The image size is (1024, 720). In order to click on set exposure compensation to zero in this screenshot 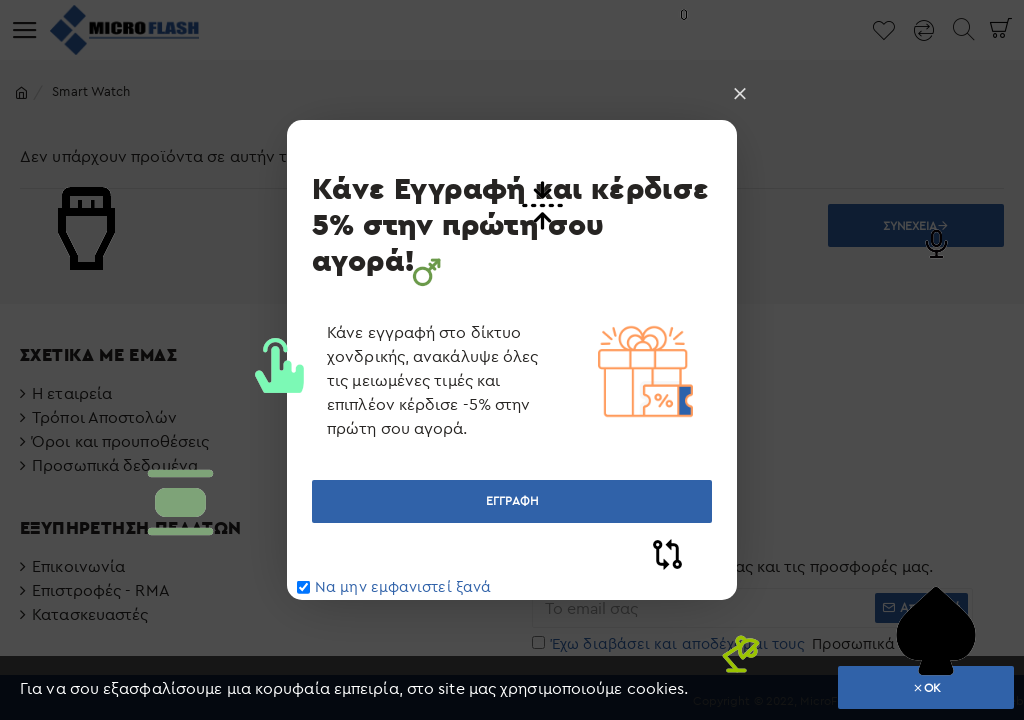, I will do `click(684, 15)`.